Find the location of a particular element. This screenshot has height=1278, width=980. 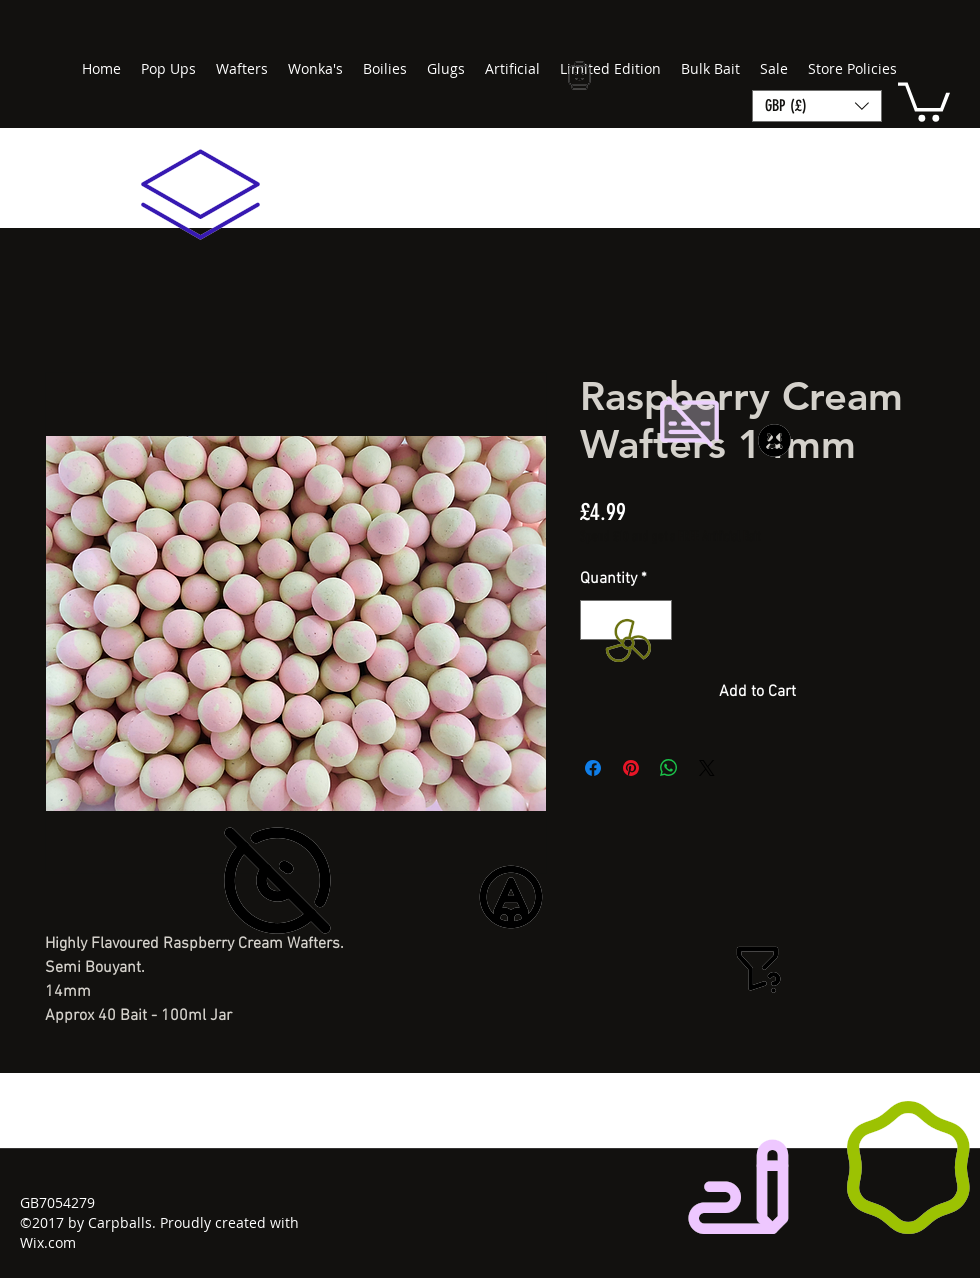

indicates content is not copyrighted is located at coordinates (277, 880).